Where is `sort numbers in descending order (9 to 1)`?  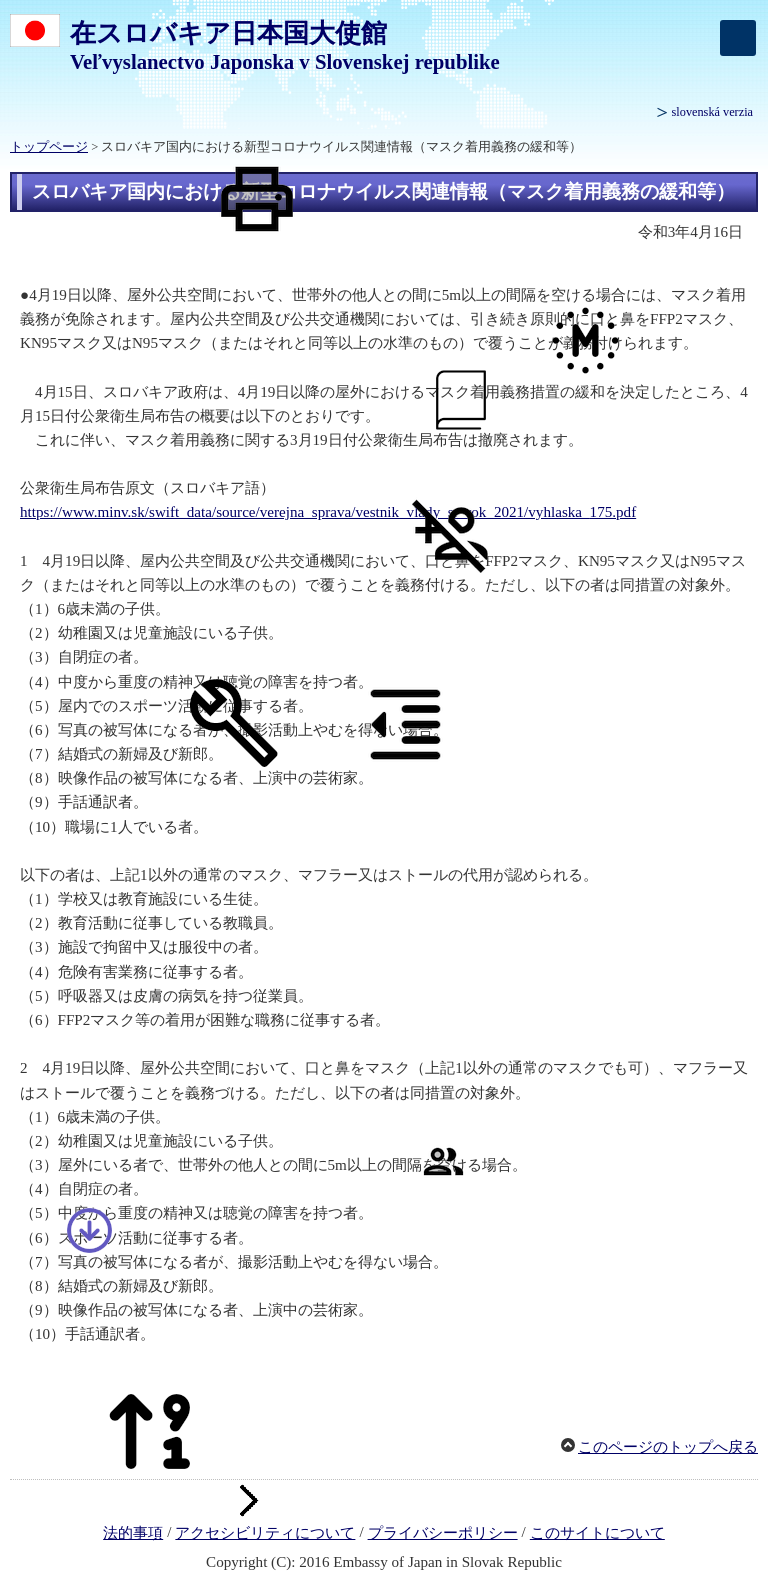
sort numbers in descending order (9 to 1) is located at coordinates (152, 1431).